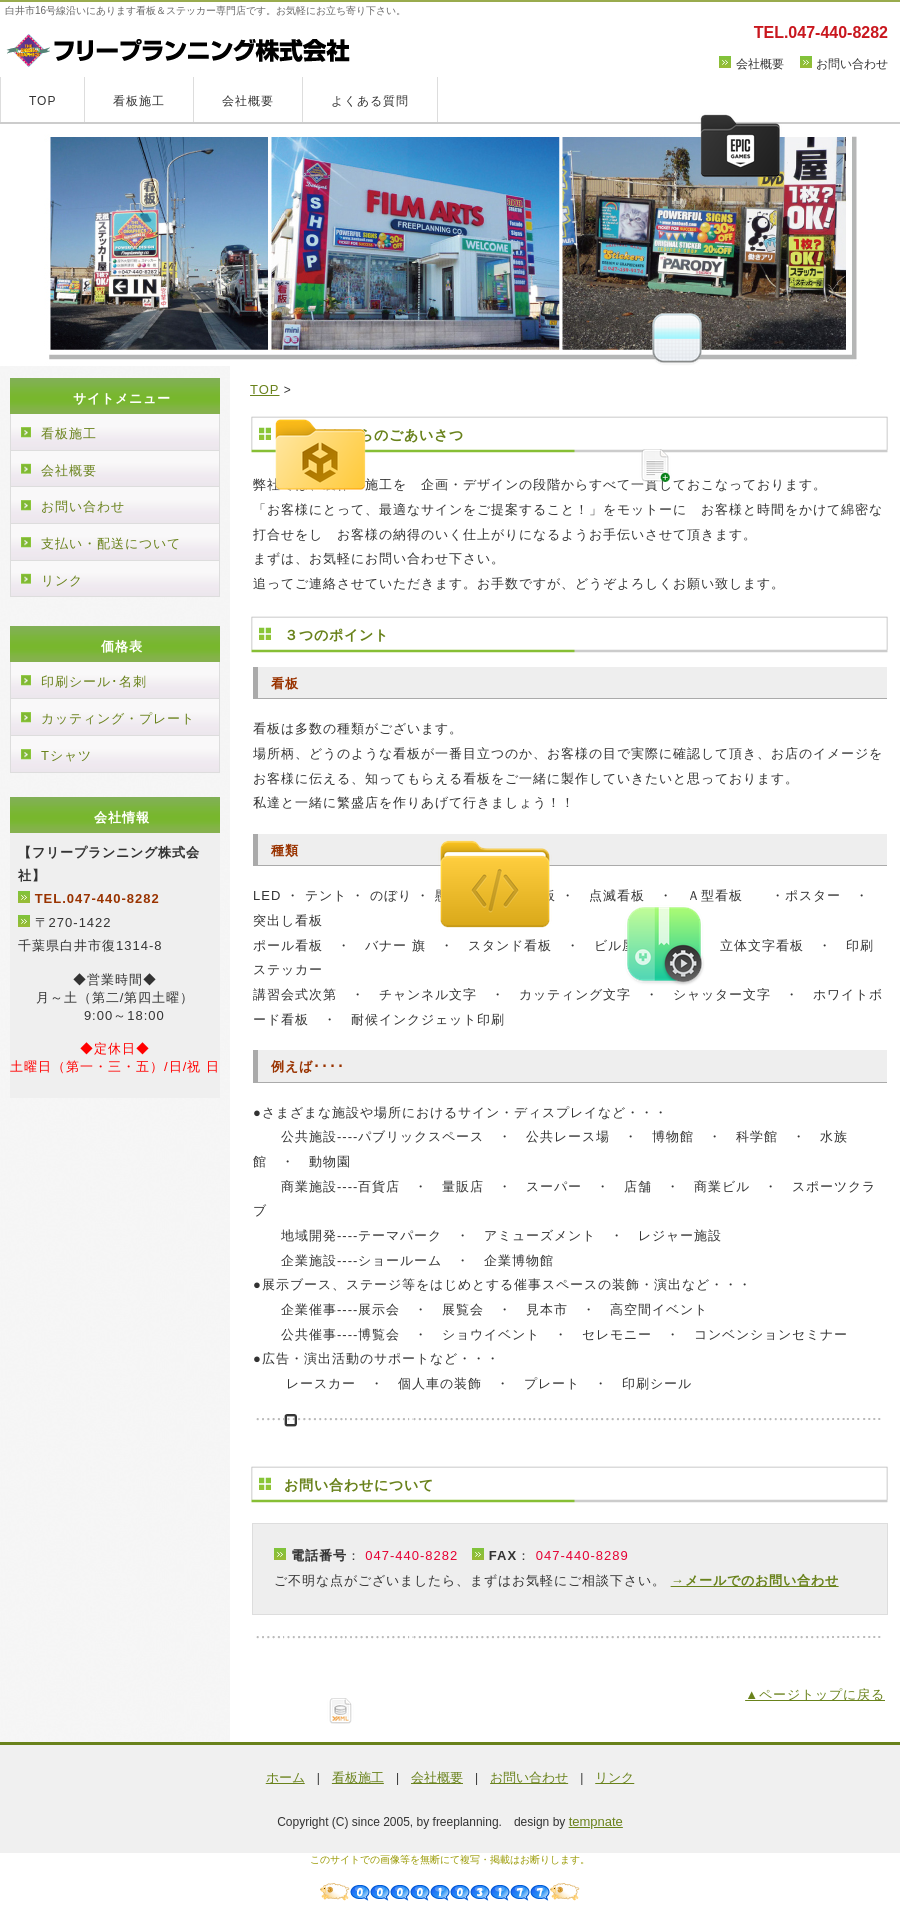 The height and width of the screenshot is (1905, 900). Describe the element at coordinates (340, 1710) in the screenshot. I see `a yaml configuration file` at that location.